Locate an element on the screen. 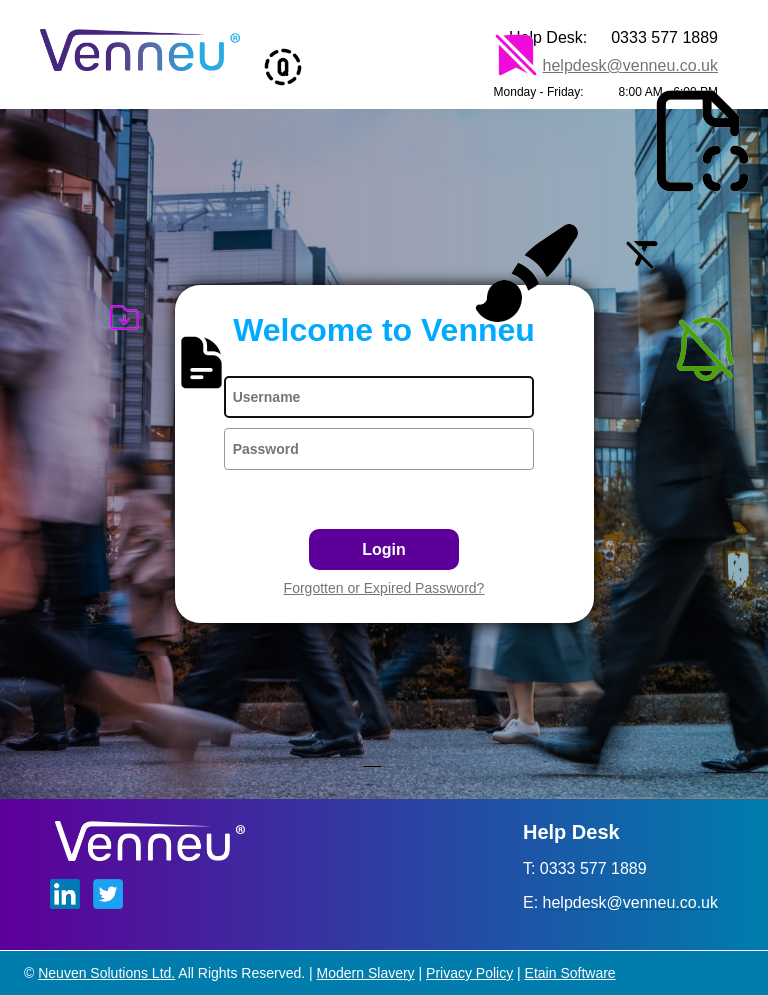  decrease quantity or value is located at coordinates (372, 766).